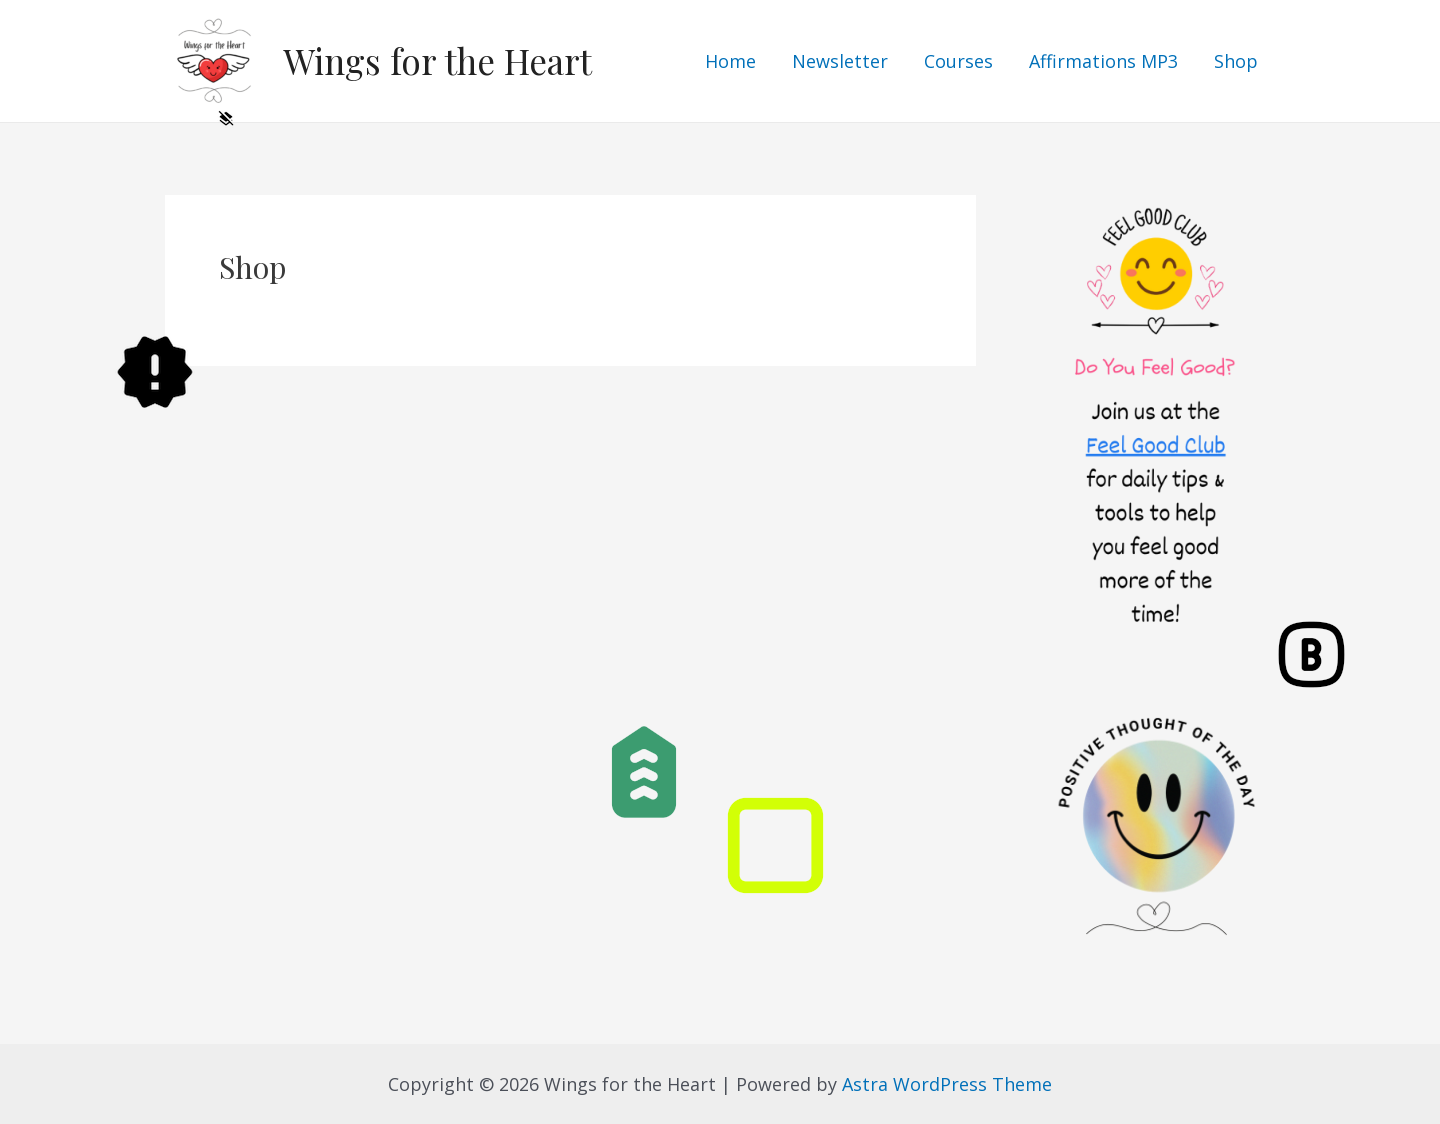  What do you see at coordinates (775, 845) in the screenshot?
I see `stop media playback` at bounding box center [775, 845].